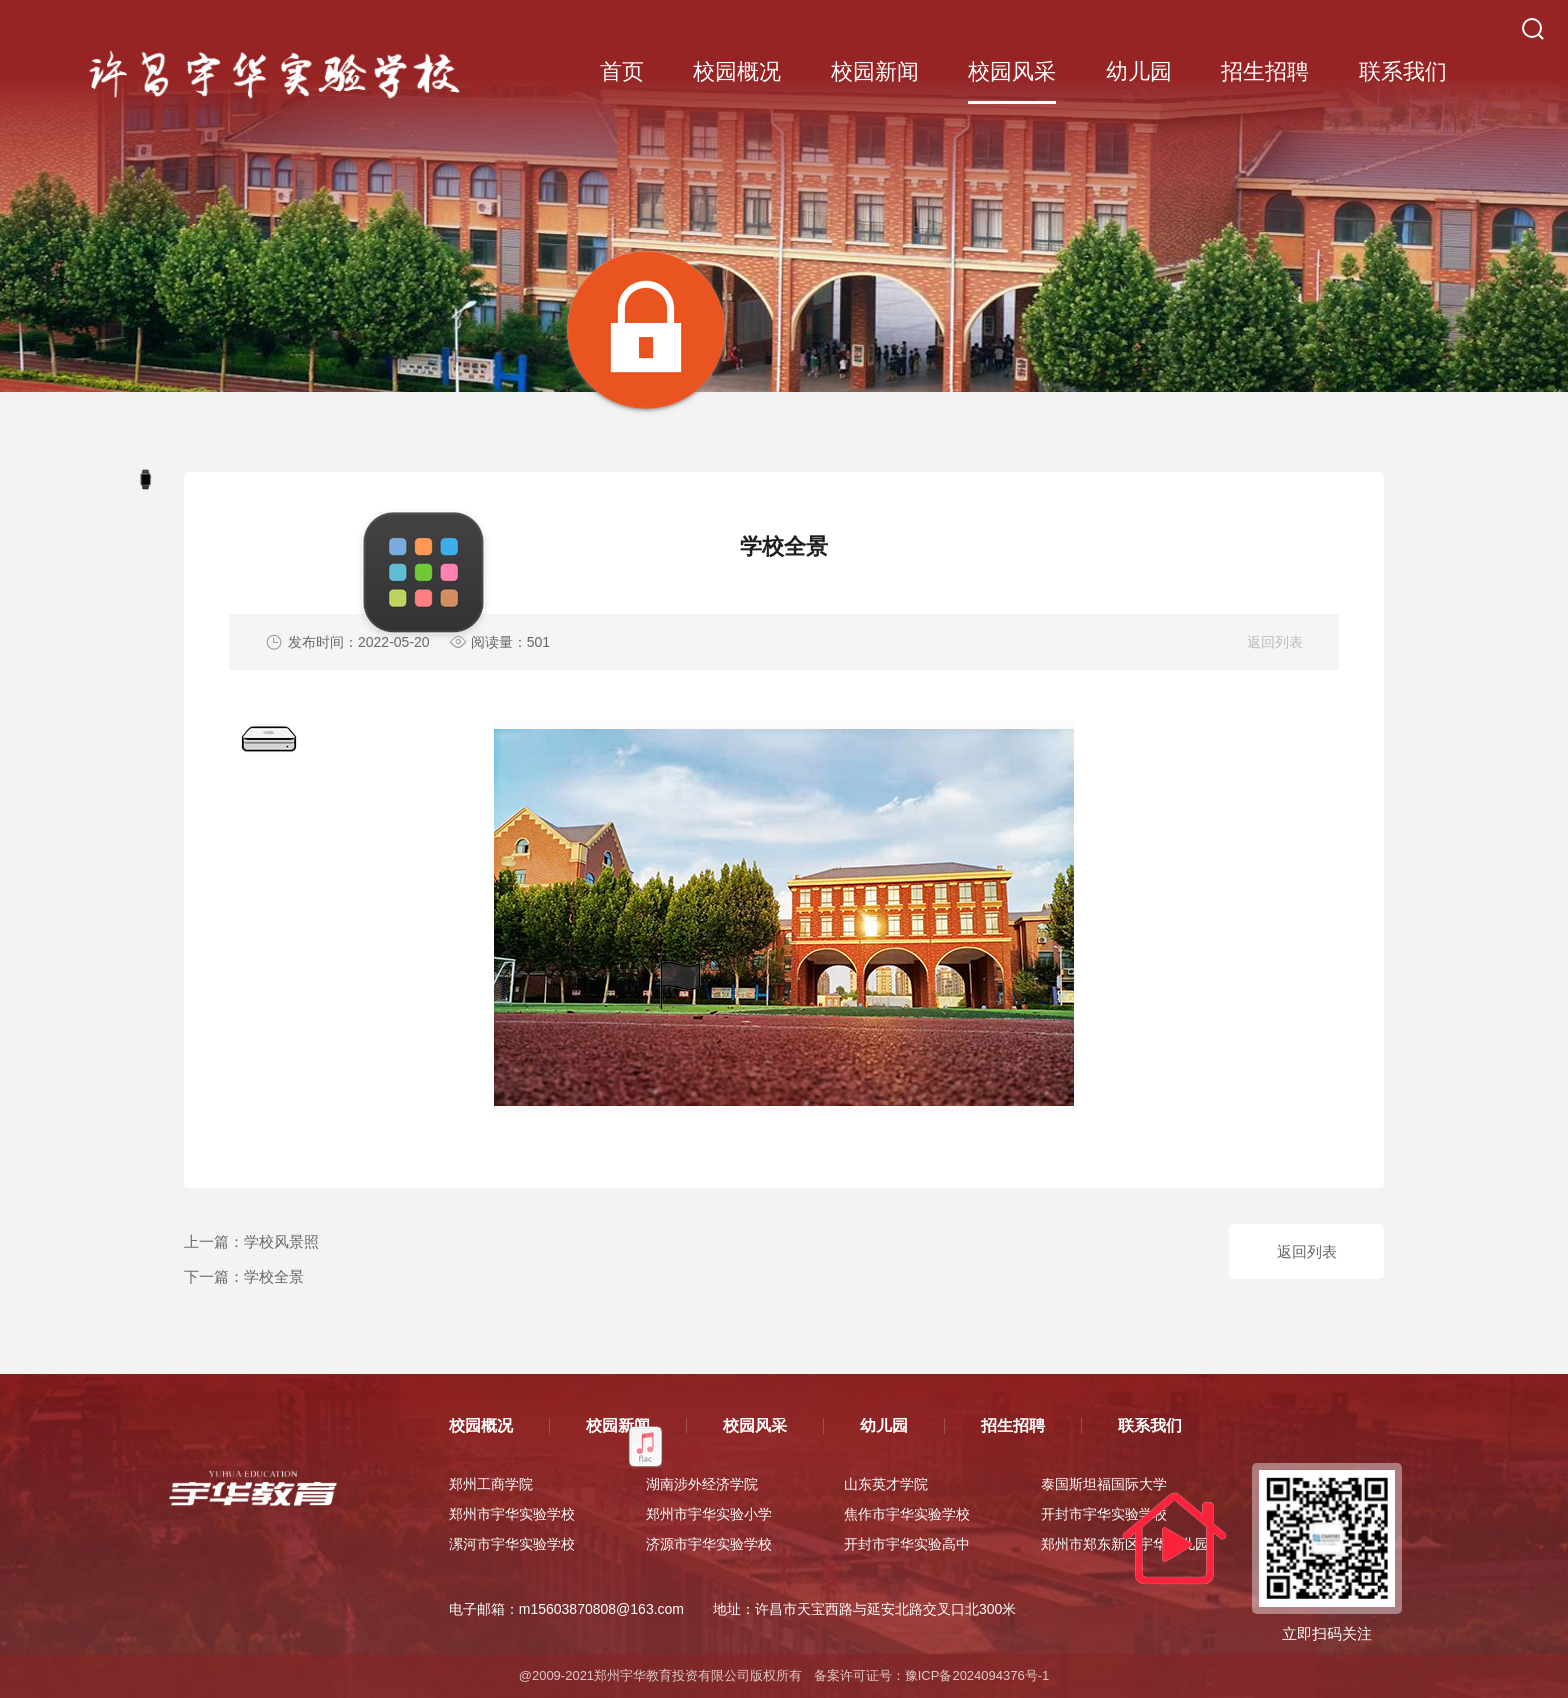 This screenshot has height=1698, width=1568. What do you see at coordinates (645, 1446) in the screenshot?
I see `a flac audio file` at bounding box center [645, 1446].